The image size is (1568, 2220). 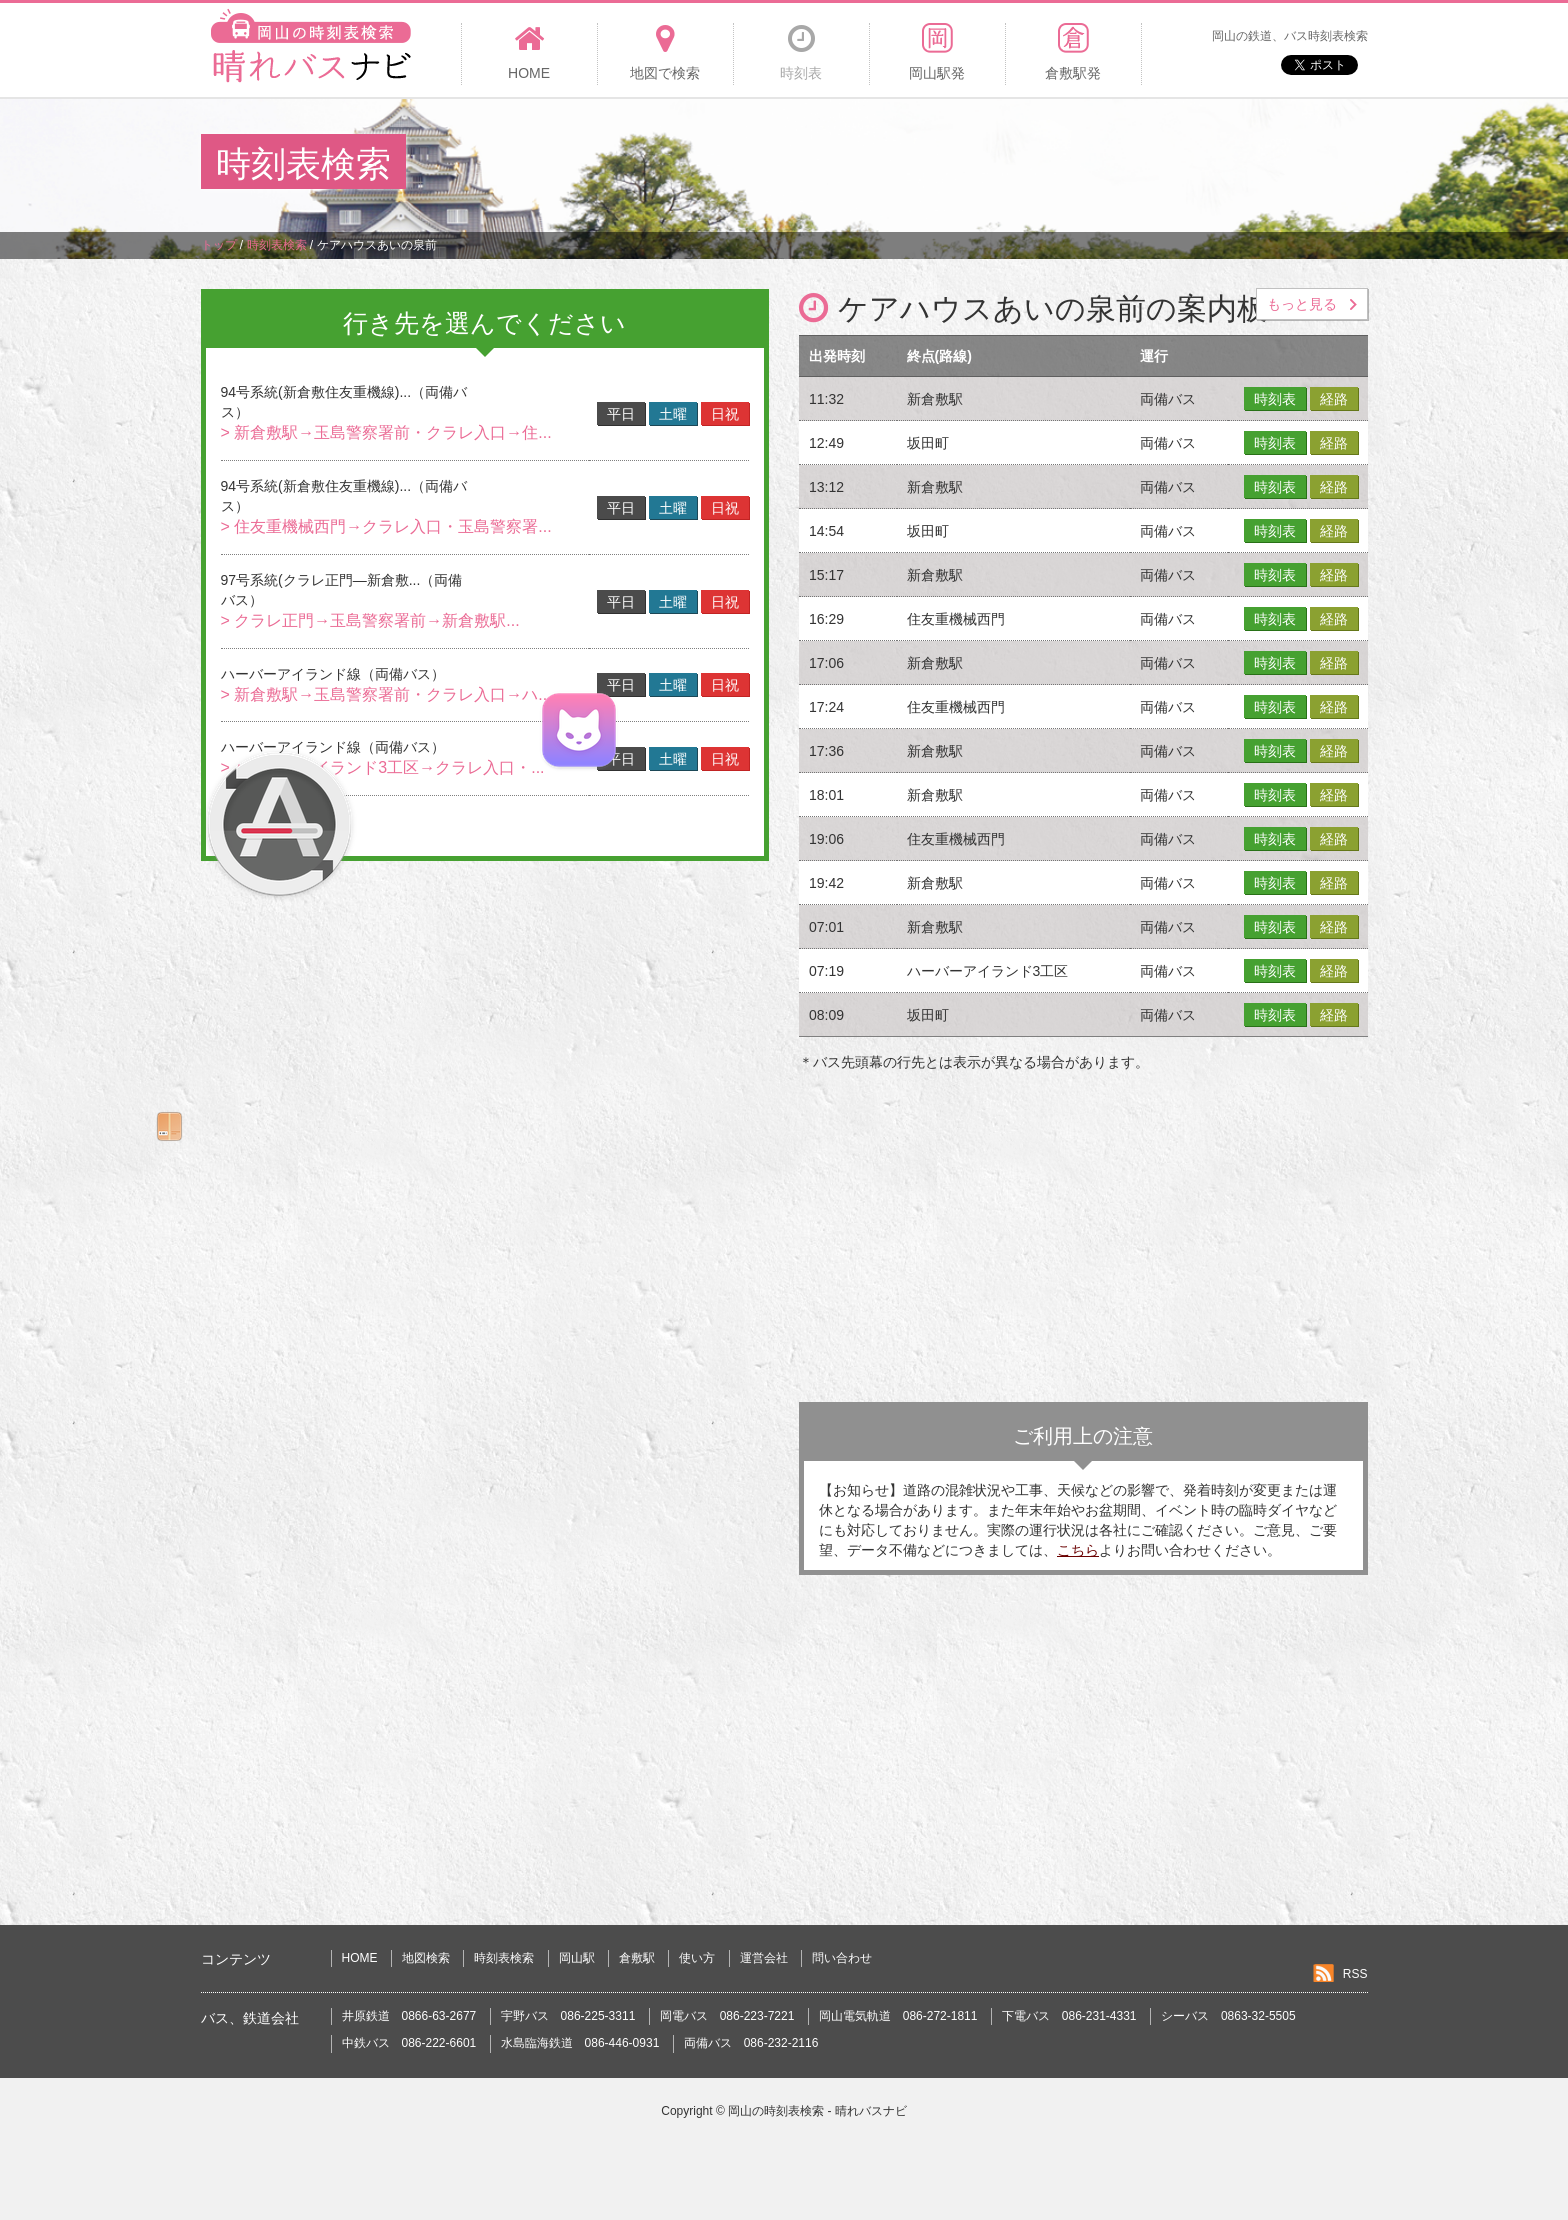 What do you see at coordinates (169, 1126) in the screenshot?
I see `a compressed archive or package file` at bounding box center [169, 1126].